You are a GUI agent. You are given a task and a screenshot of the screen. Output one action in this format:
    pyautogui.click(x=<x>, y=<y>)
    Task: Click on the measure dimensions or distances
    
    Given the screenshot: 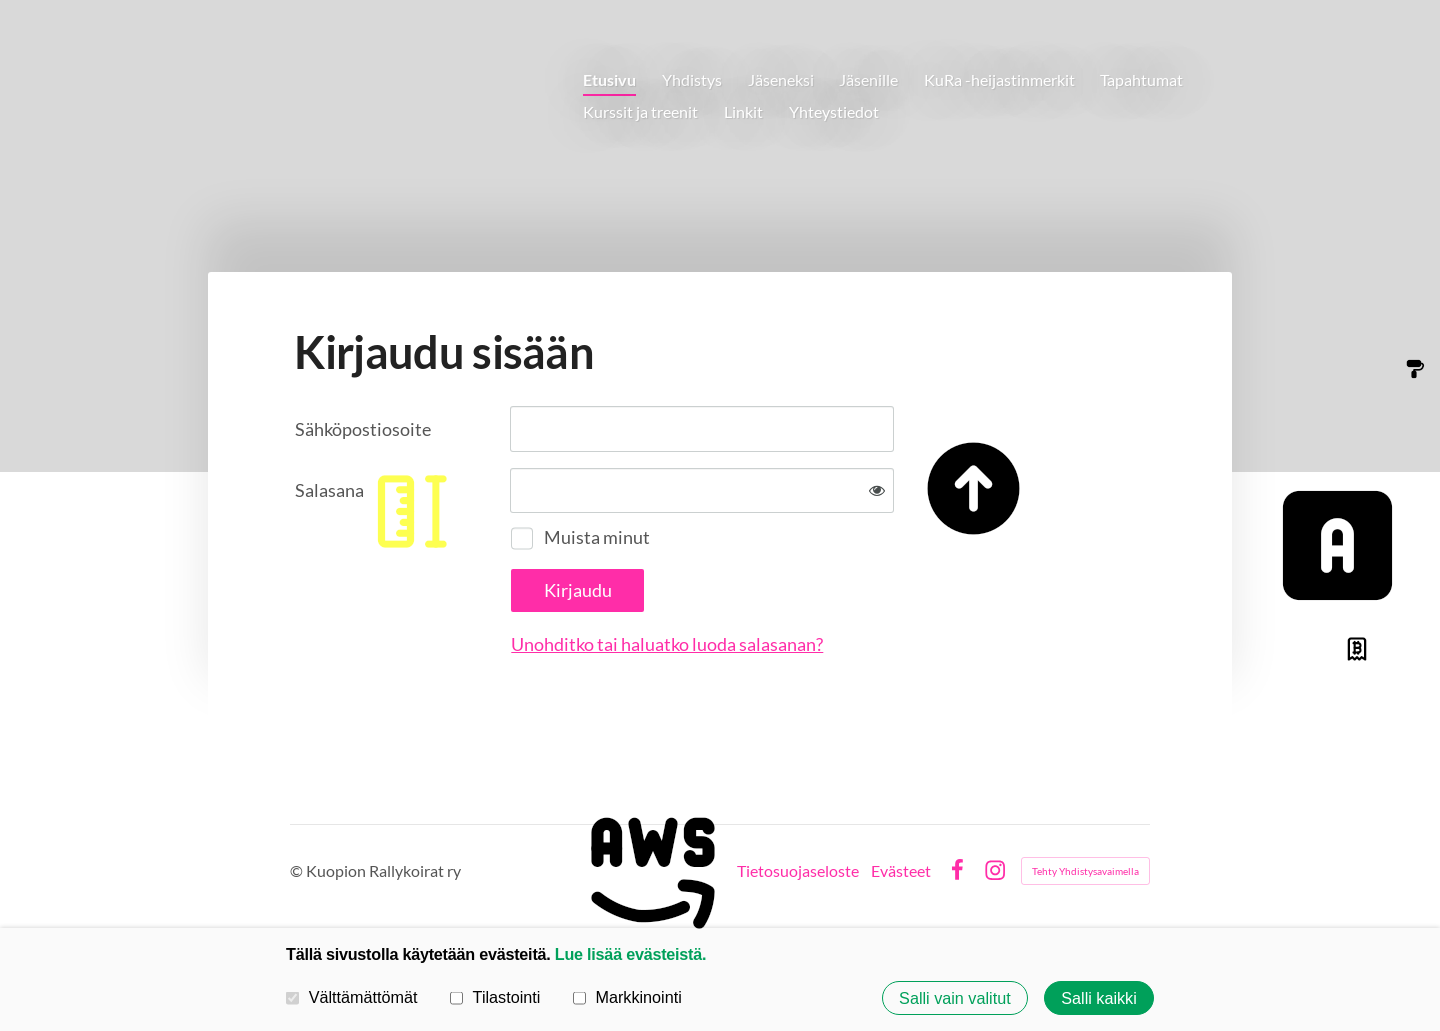 What is the action you would take?
    pyautogui.click(x=410, y=511)
    